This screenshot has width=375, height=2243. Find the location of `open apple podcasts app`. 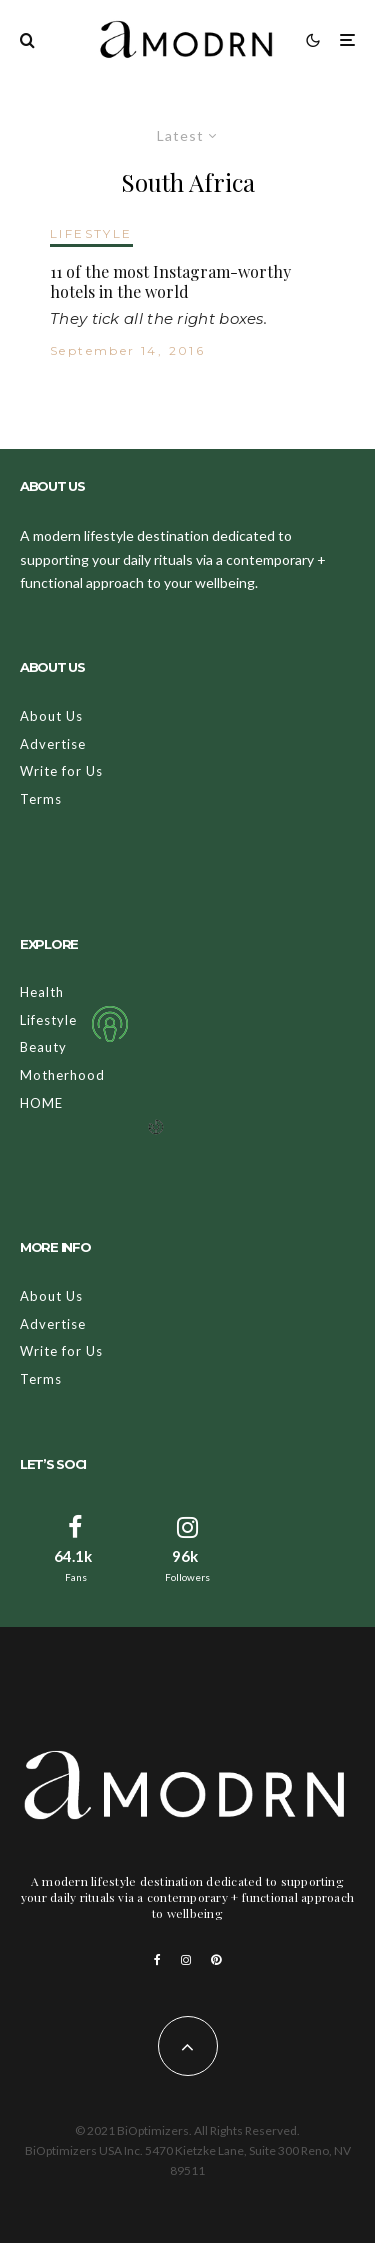

open apple podcasts app is located at coordinates (110, 1024).